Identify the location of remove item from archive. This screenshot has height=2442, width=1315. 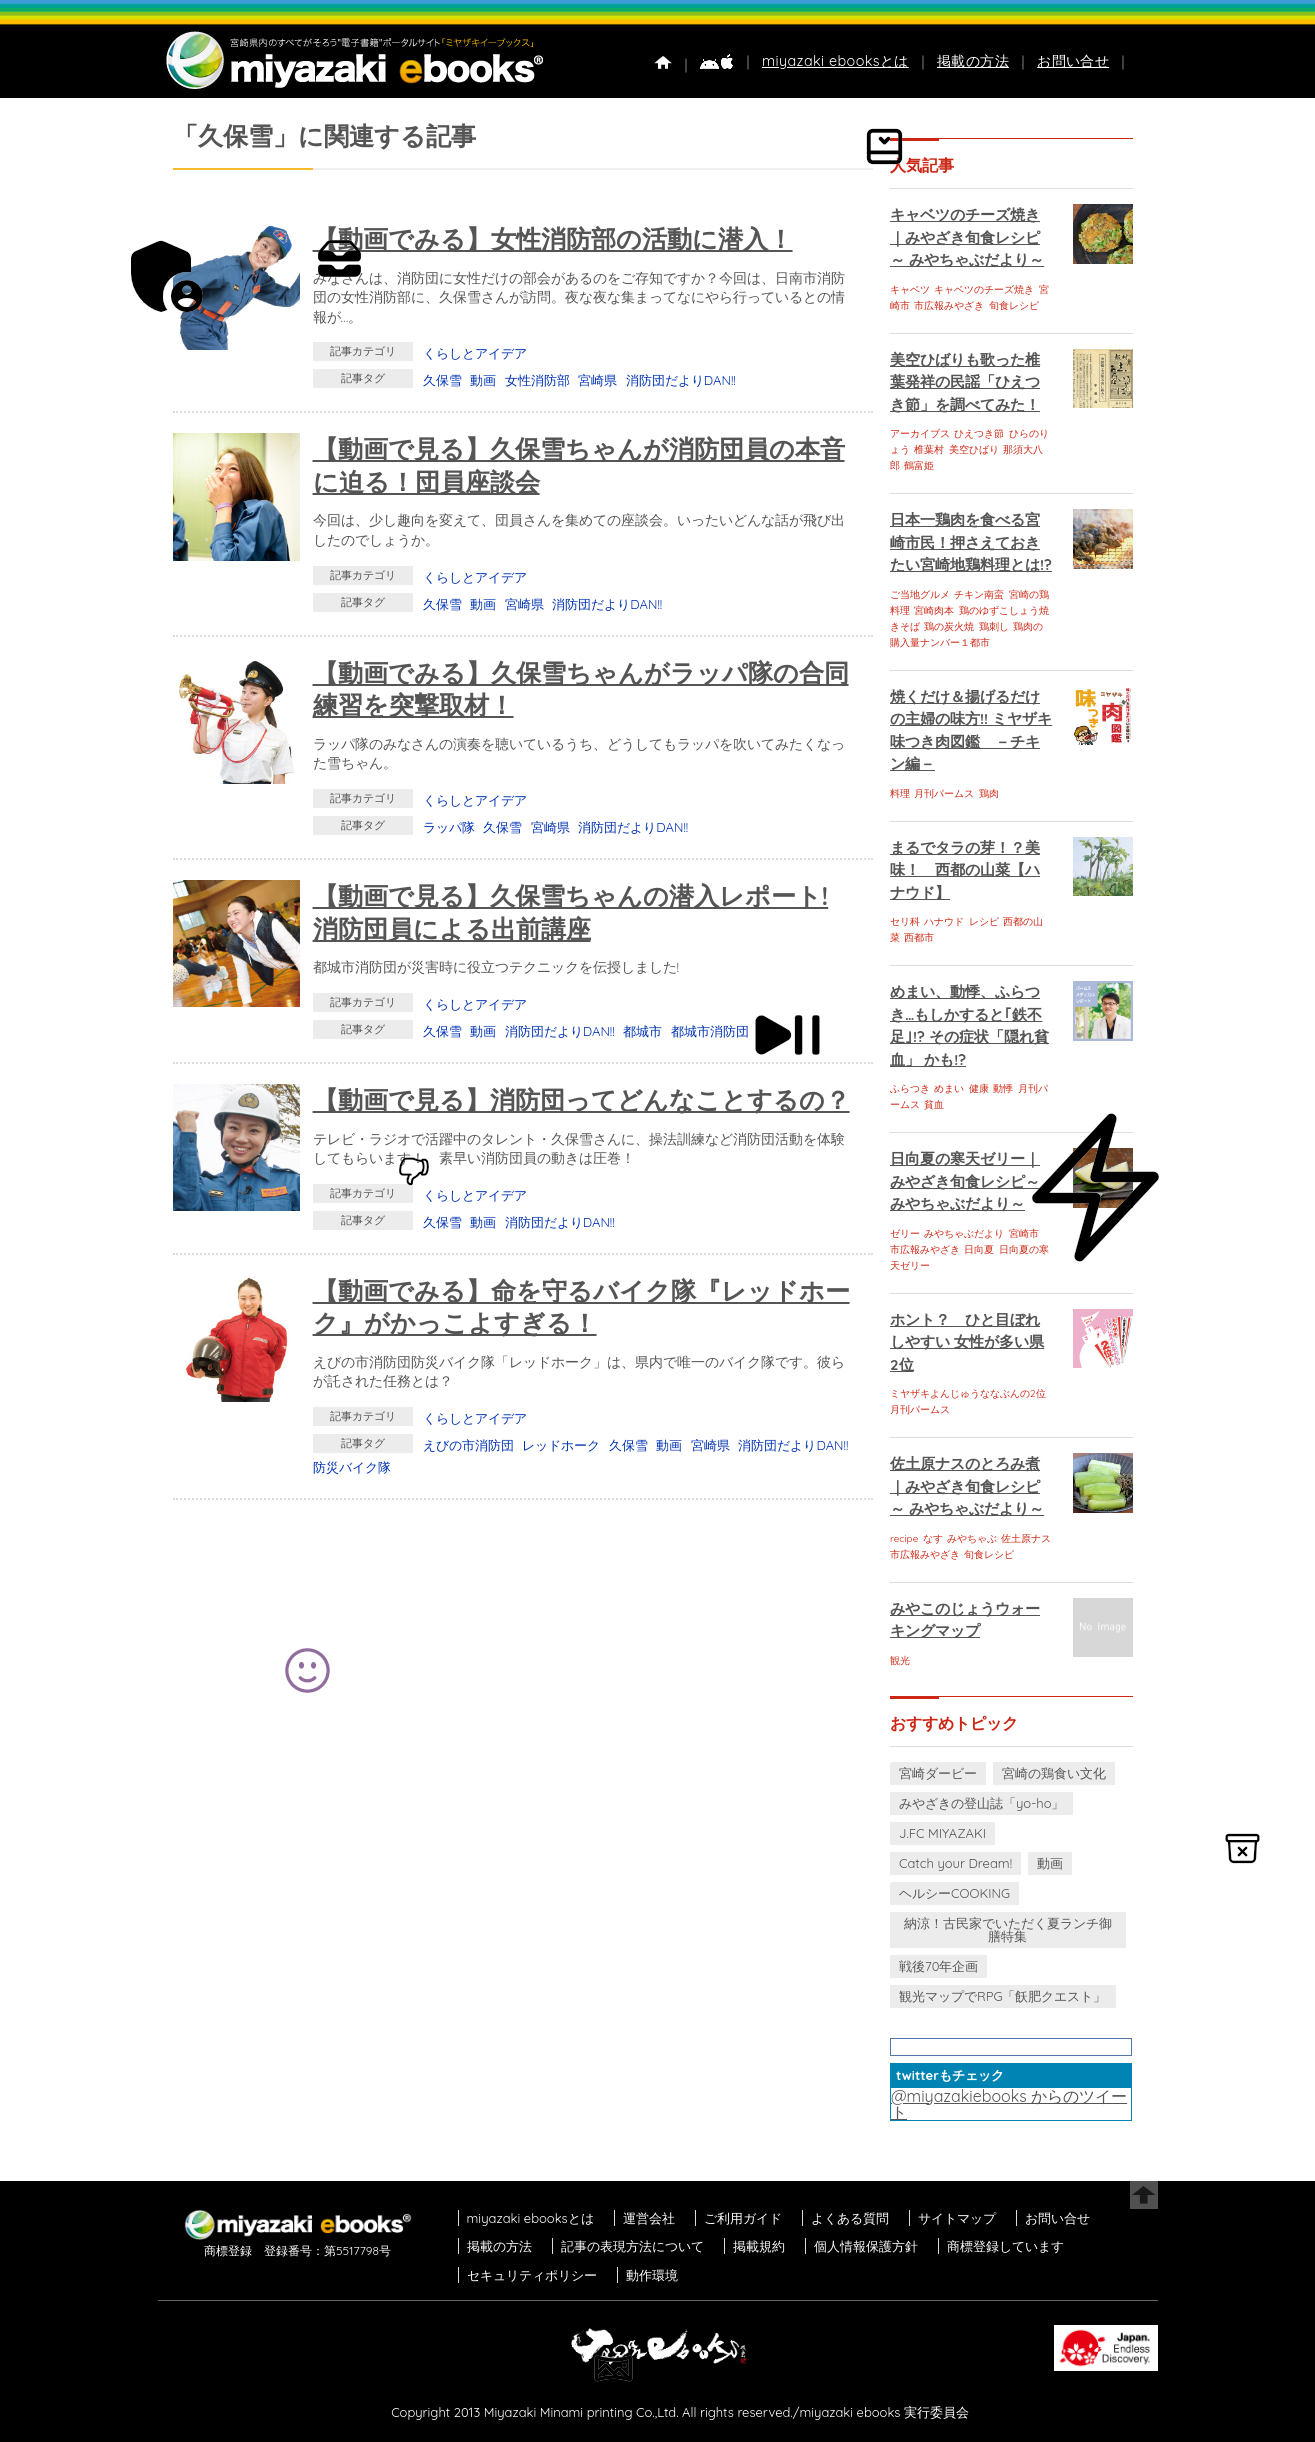
(1242, 1848).